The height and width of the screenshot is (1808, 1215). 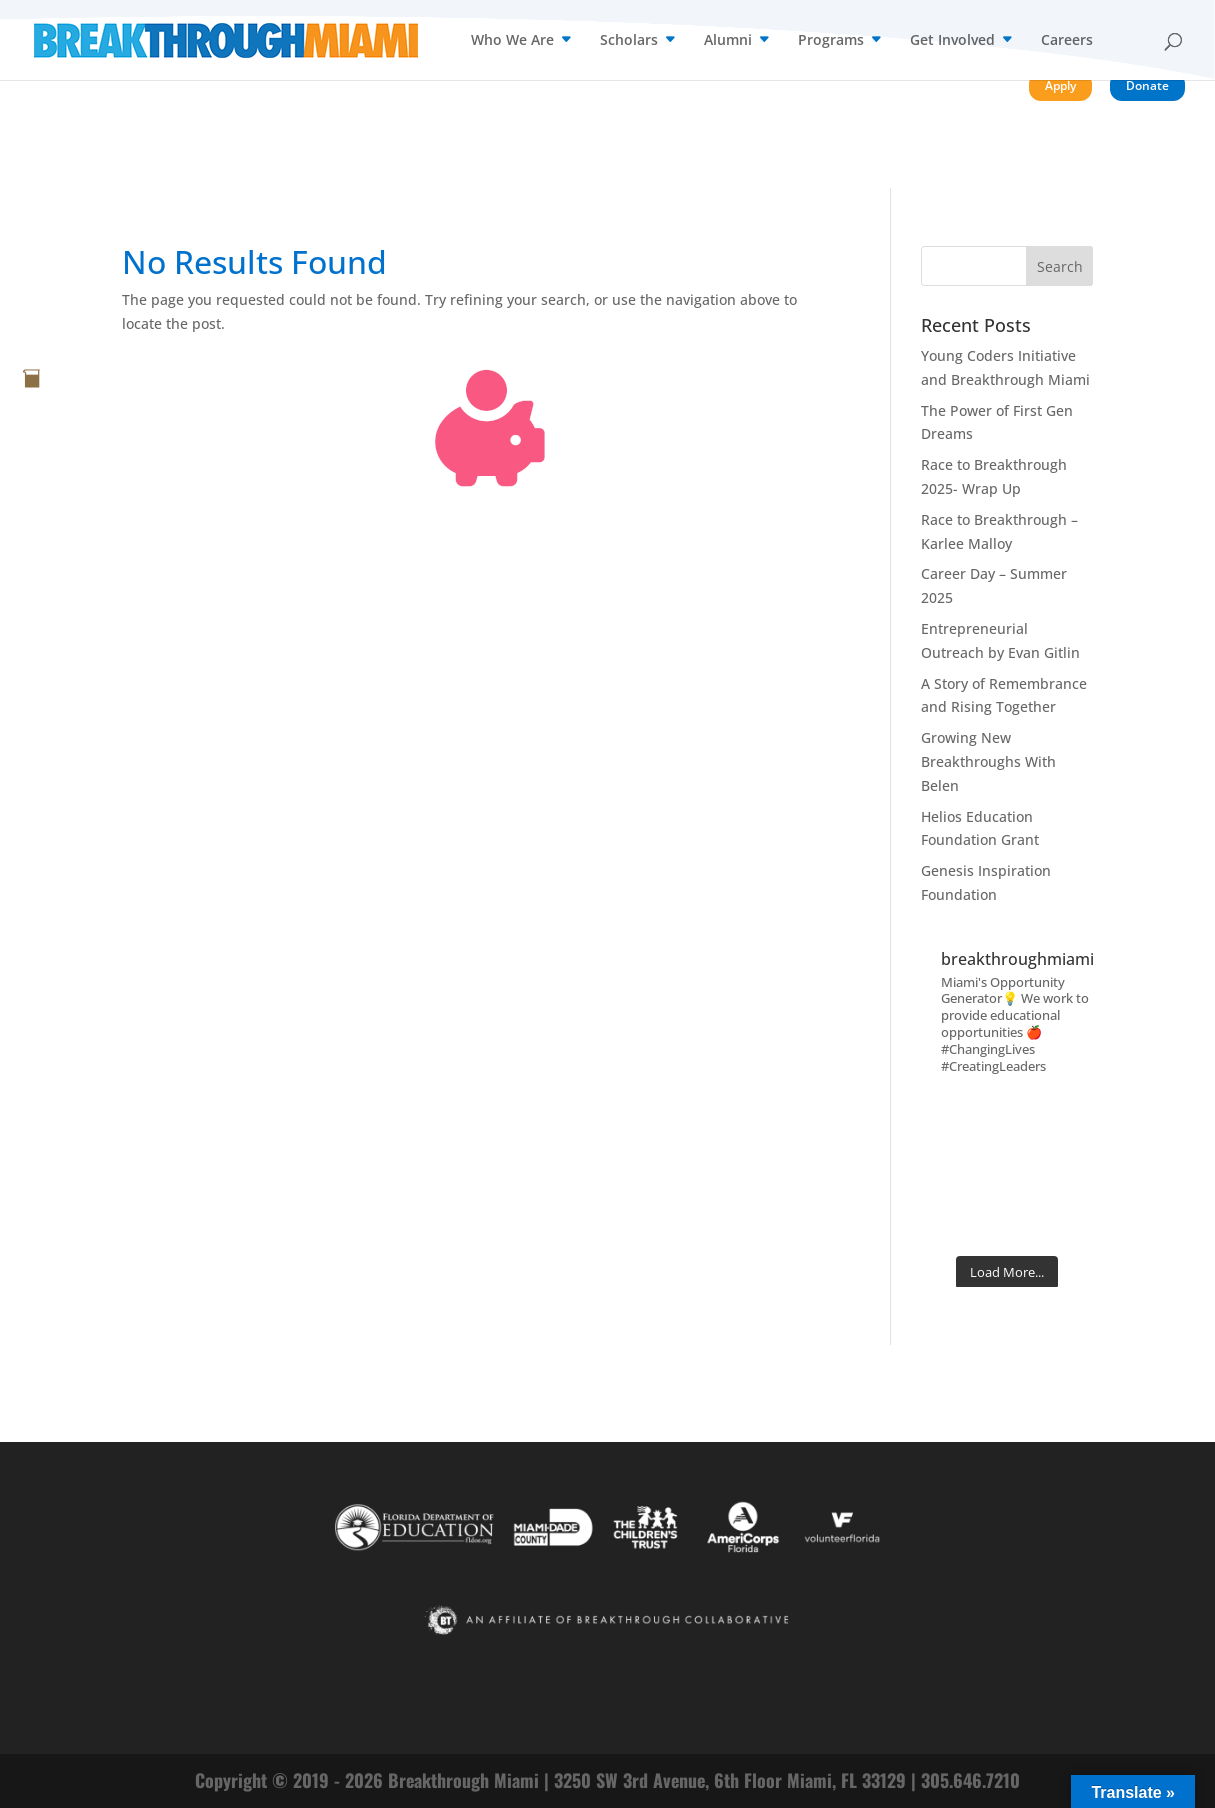 I want to click on access experimental or beta features, so click(x=31, y=378).